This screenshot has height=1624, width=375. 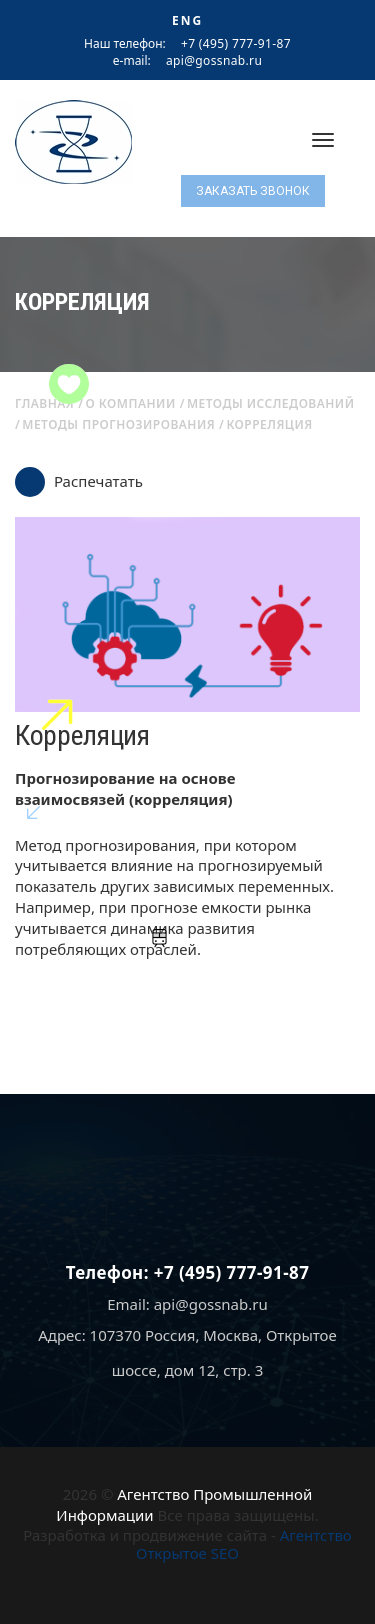 I want to click on open link in new tab or window, so click(x=56, y=716).